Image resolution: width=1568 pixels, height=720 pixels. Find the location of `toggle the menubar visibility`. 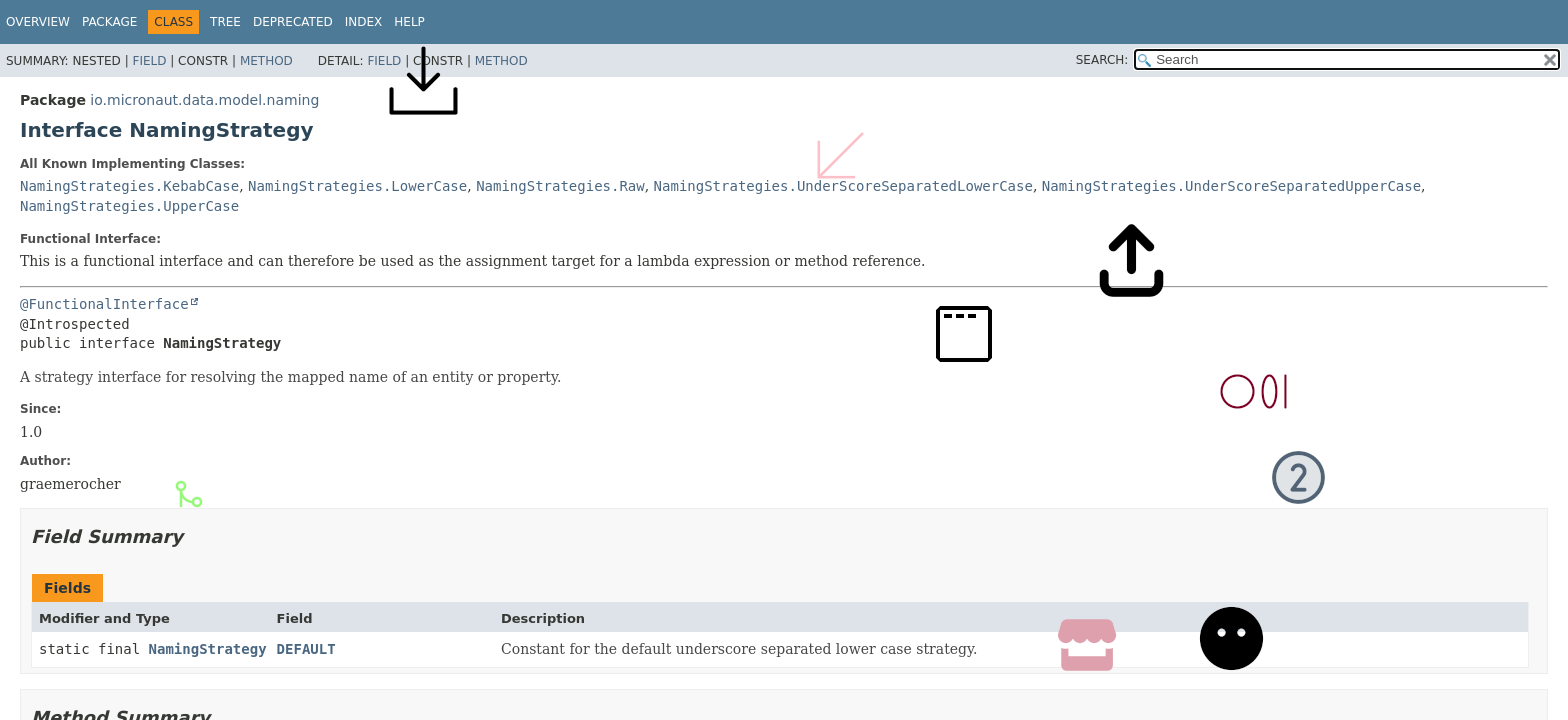

toggle the menubar visibility is located at coordinates (964, 334).